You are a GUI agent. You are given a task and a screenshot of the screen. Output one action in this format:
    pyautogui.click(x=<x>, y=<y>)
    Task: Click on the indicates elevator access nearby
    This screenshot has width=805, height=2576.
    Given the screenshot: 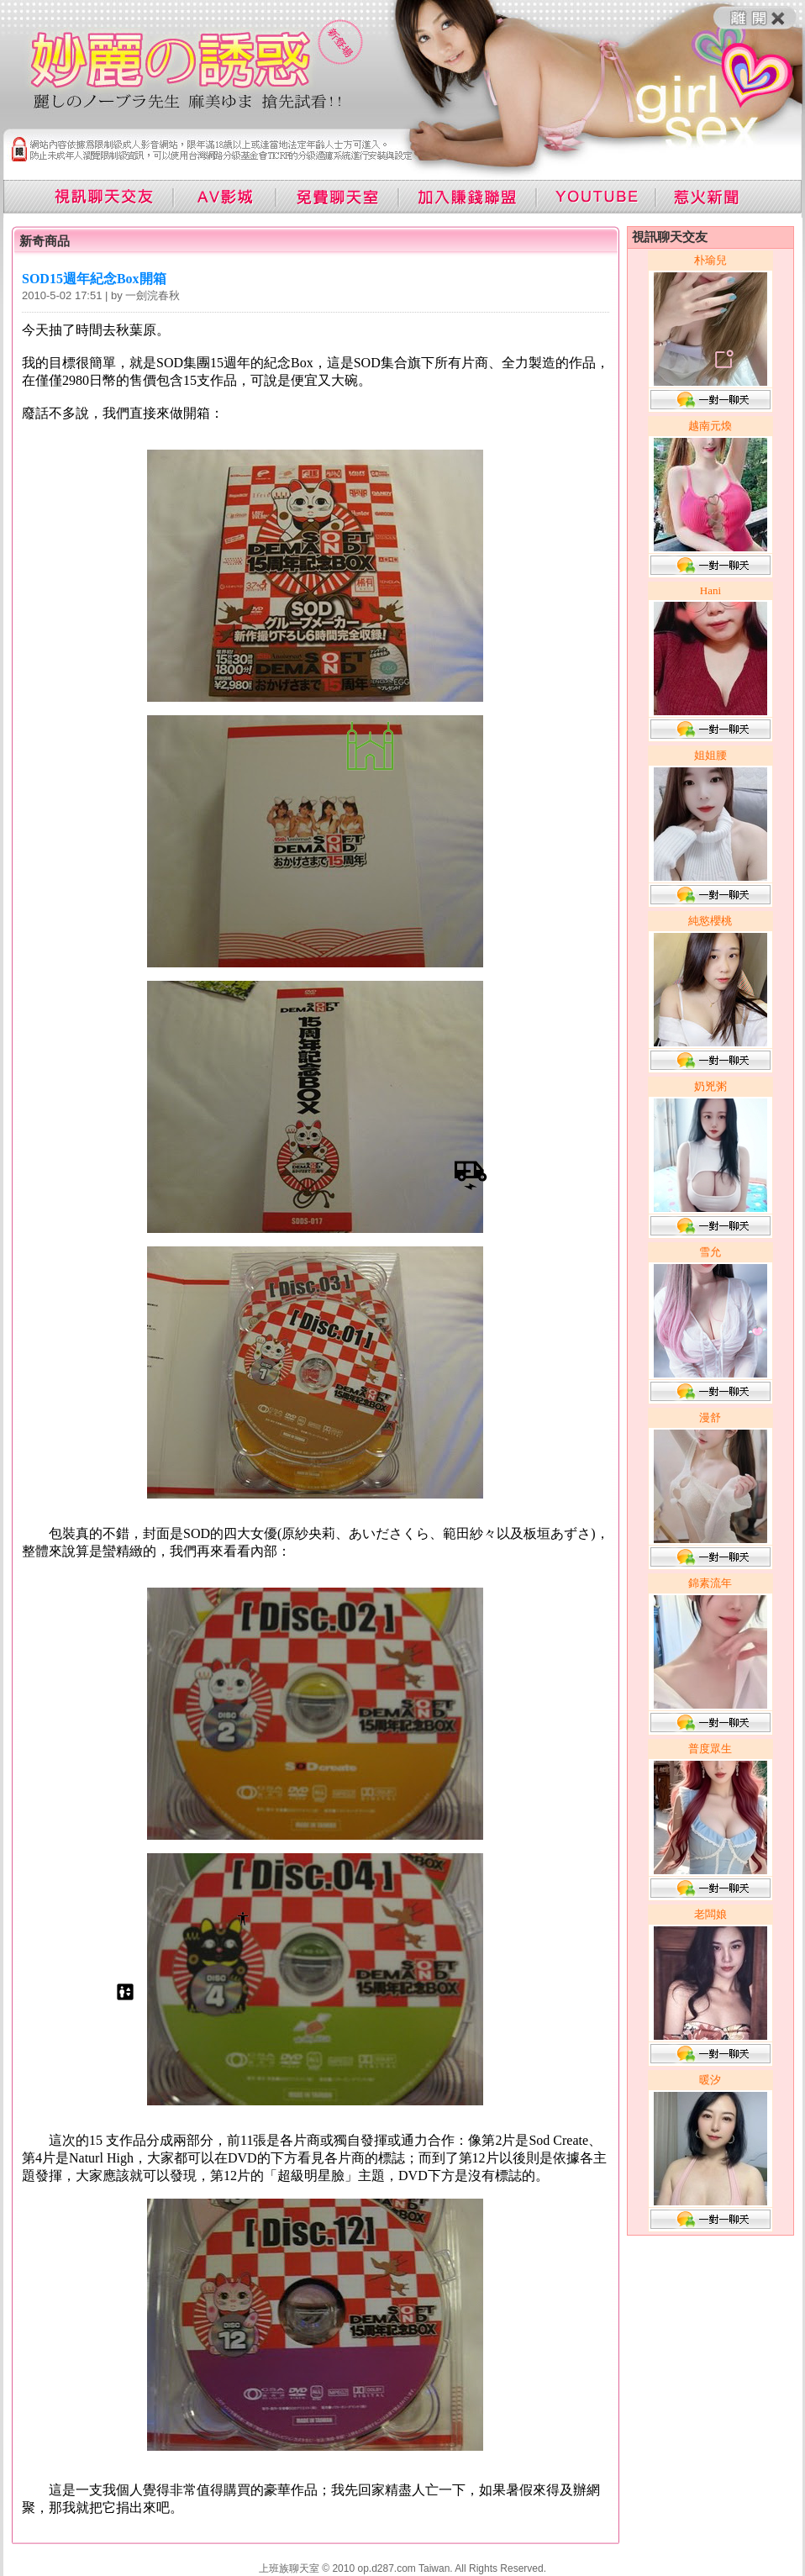 What is the action you would take?
    pyautogui.click(x=125, y=1992)
    